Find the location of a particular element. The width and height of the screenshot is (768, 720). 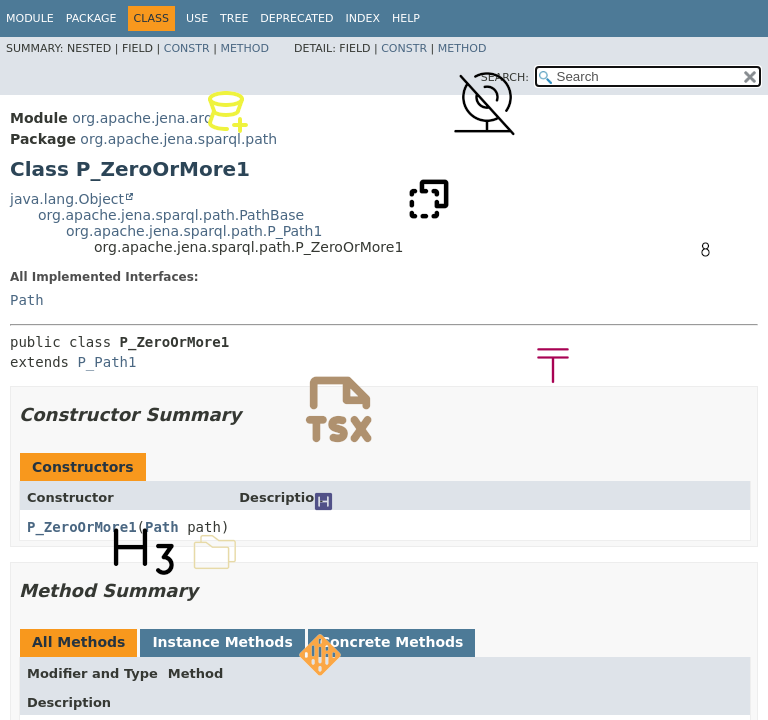

bring selection to front layer is located at coordinates (429, 199).